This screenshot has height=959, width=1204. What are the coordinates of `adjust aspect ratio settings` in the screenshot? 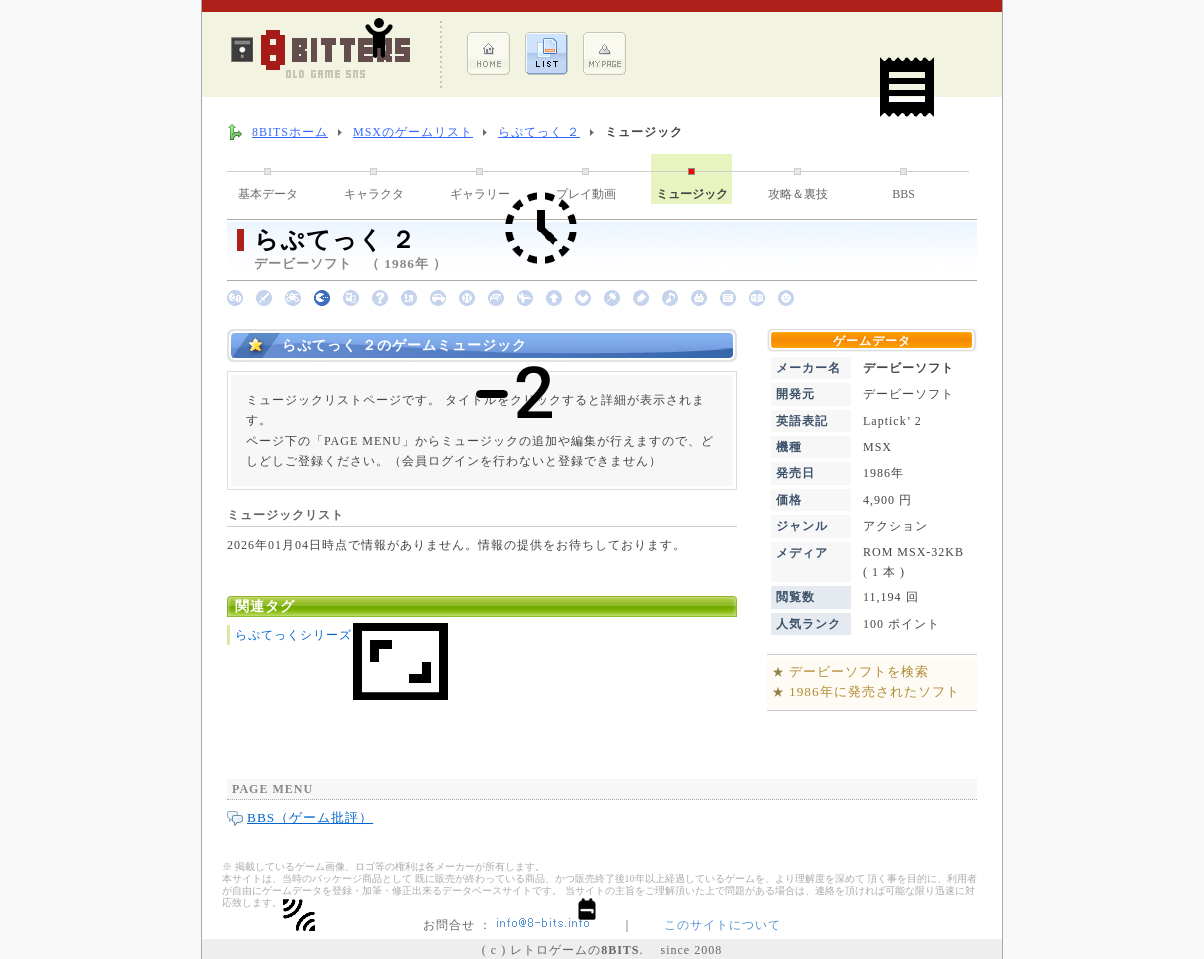 It's located at (400, 661).